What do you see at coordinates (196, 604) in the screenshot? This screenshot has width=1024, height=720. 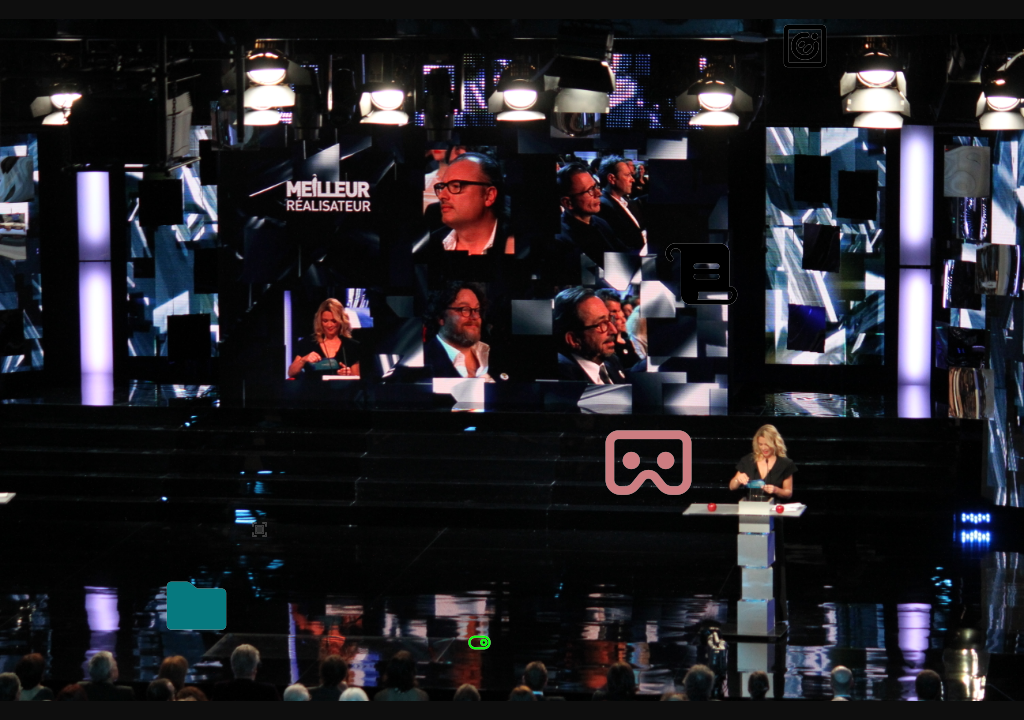 I see `open a folder to view its contents` at bounding box center [196, 604].